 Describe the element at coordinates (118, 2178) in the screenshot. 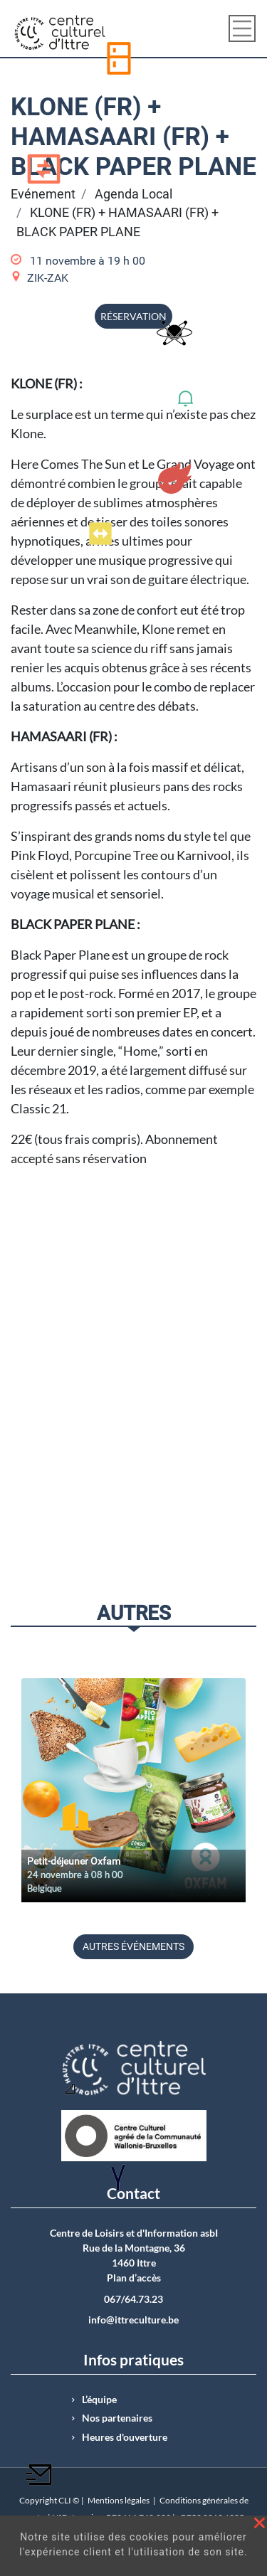

I see `yandex international logo` at that location.